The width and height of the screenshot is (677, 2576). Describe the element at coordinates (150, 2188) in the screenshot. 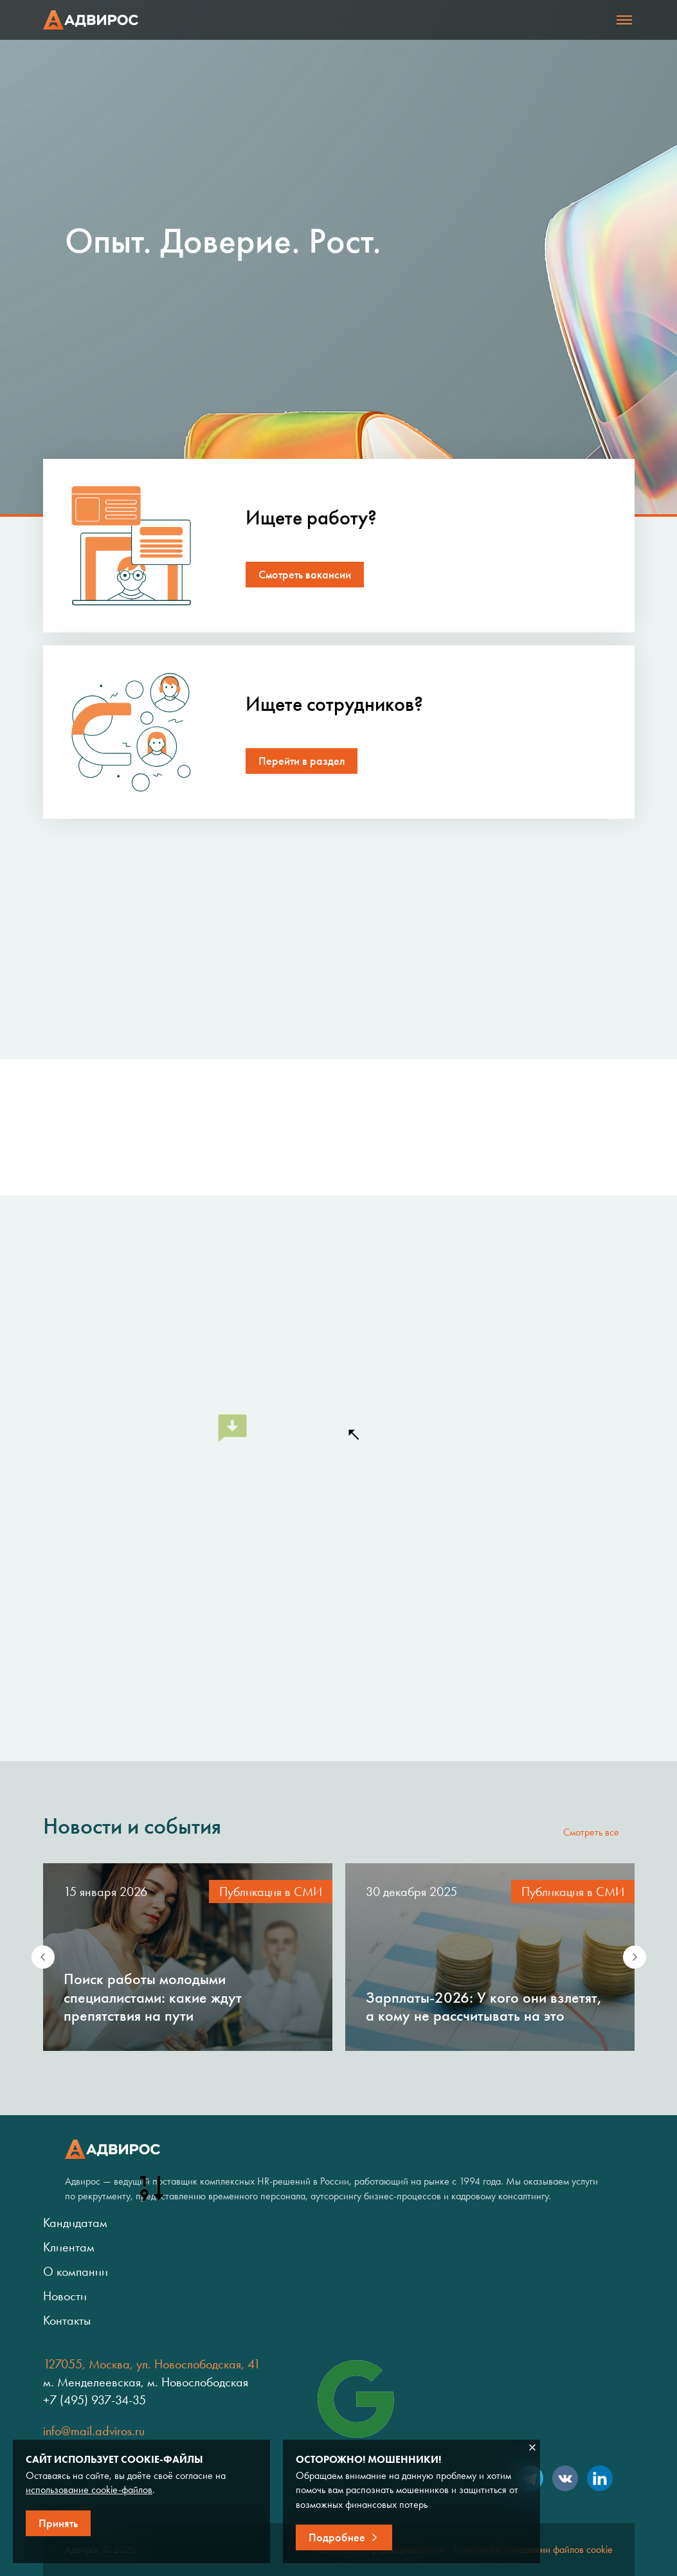

I see `sort numbers in ascending order` at that location.